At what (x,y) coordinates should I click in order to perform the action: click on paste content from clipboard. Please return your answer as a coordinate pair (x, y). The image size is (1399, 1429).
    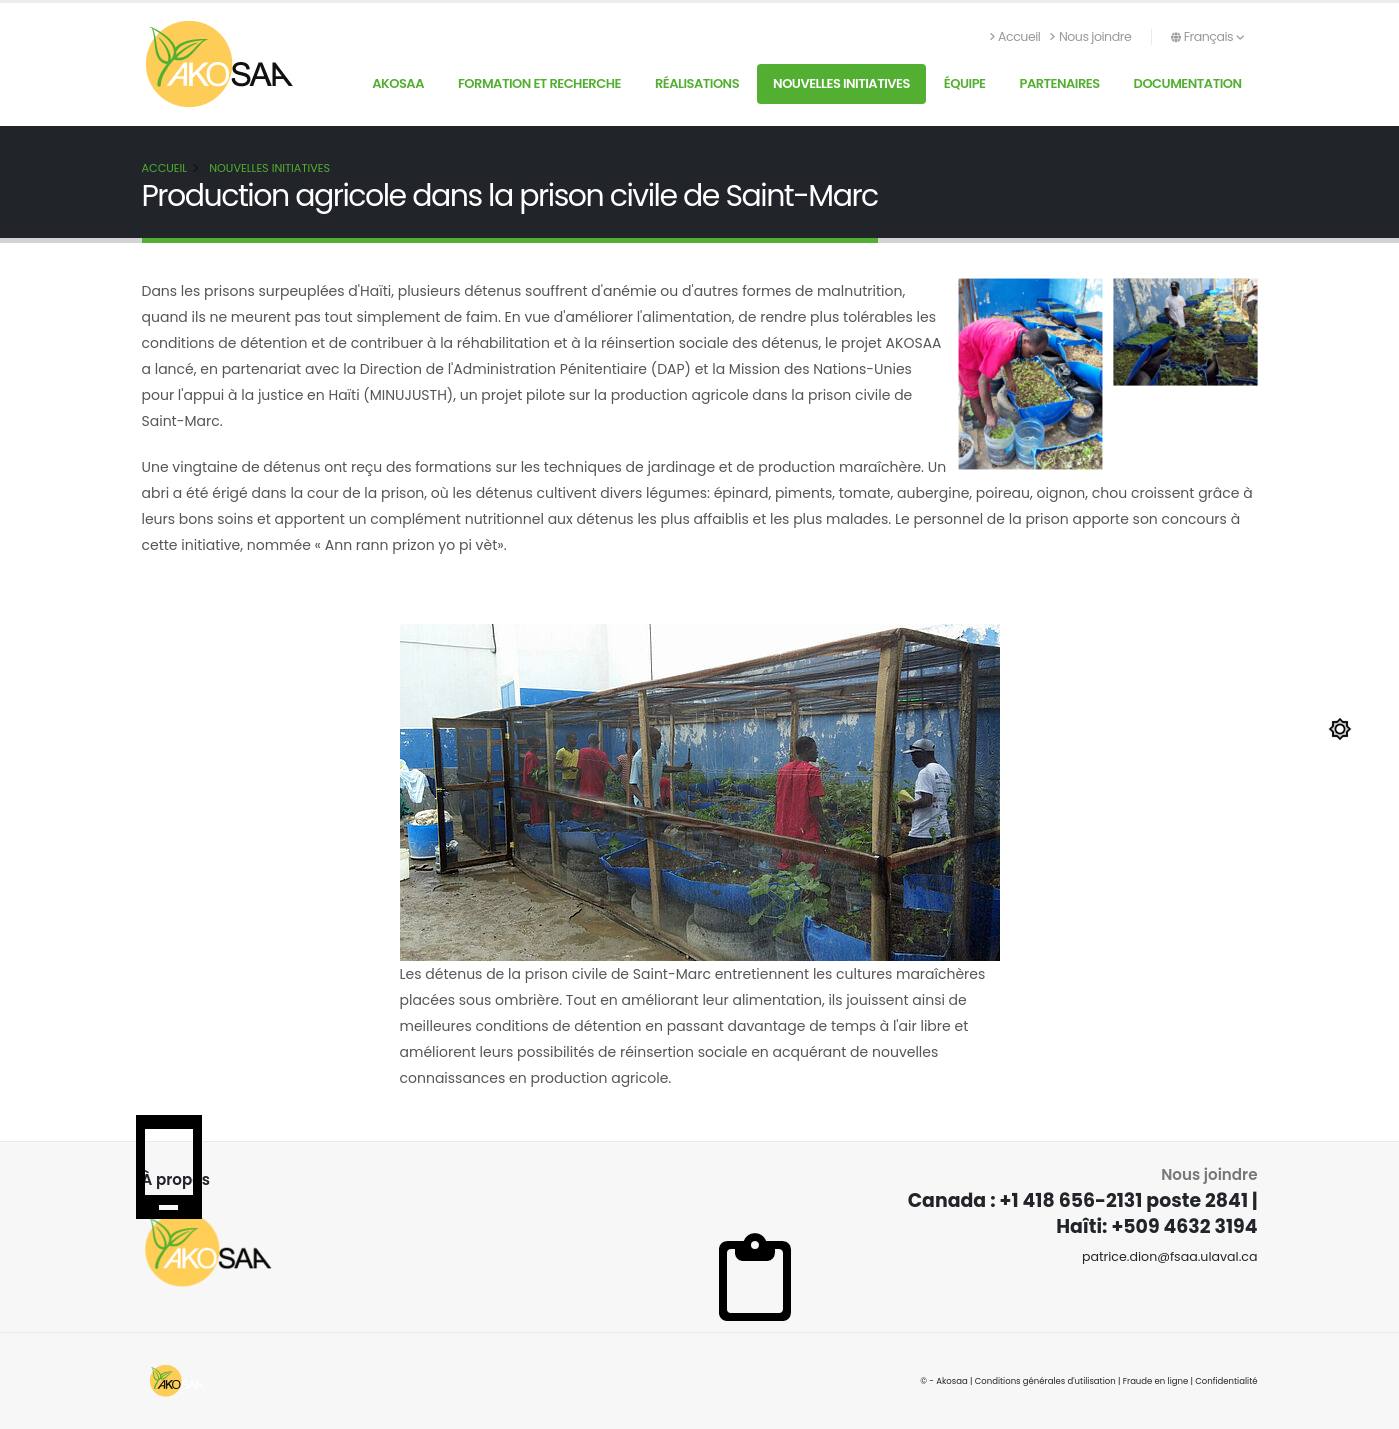
    Looking at the image, I should click on (755, 1281).